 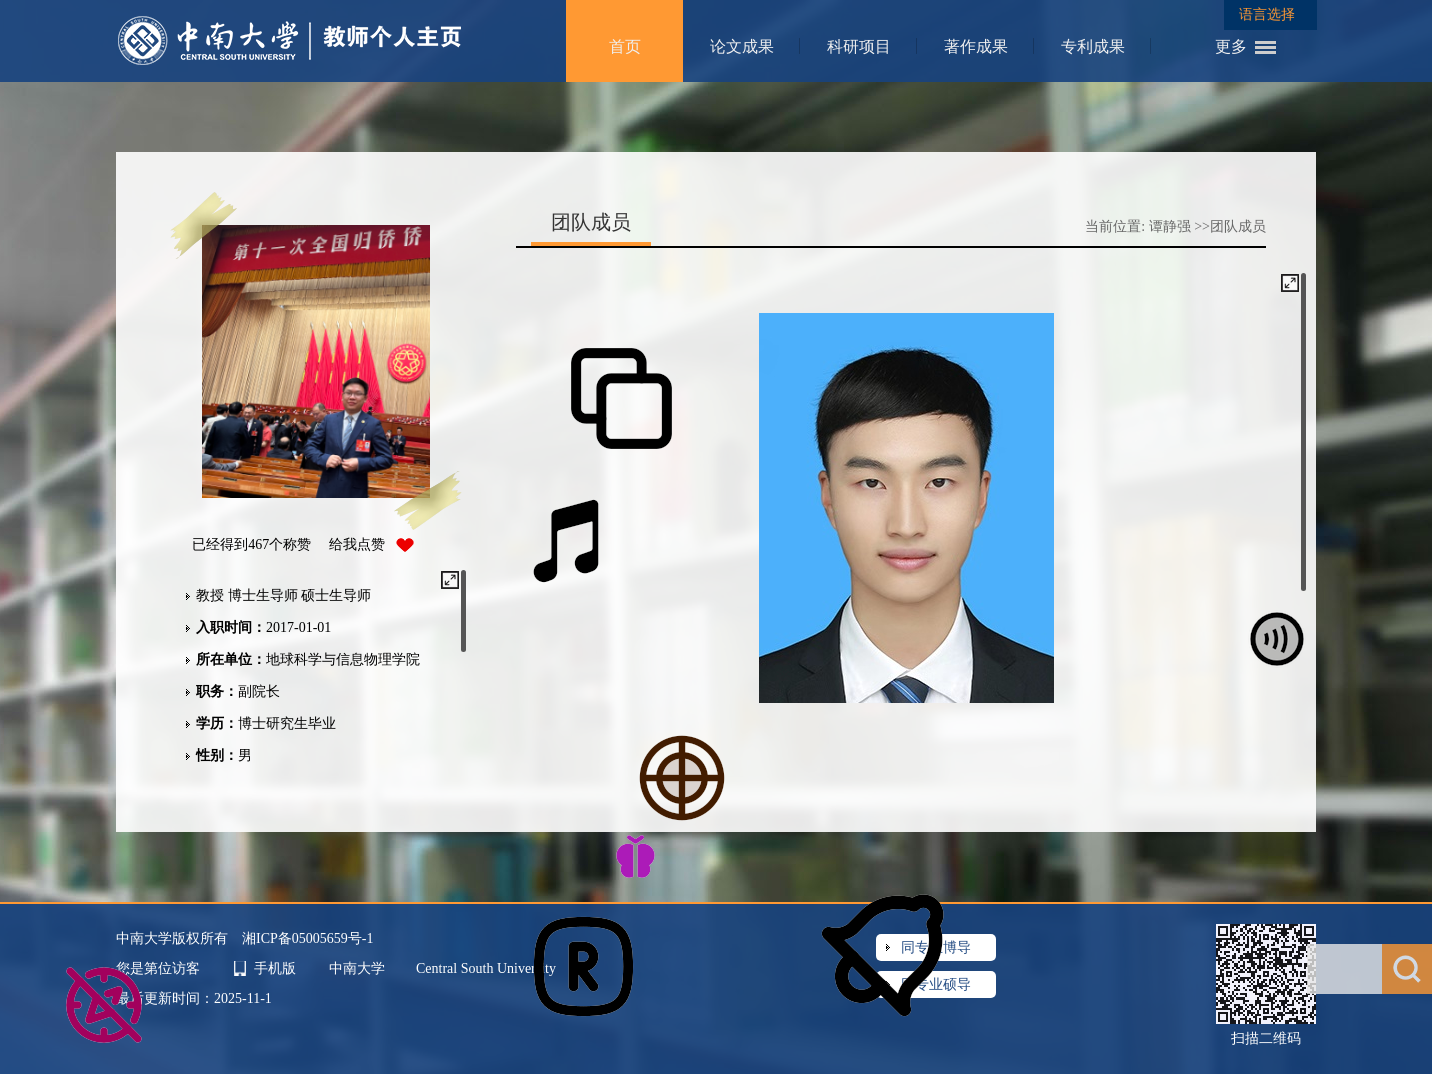 I want to click on tap to pay with contactless payment, so click(x=1277, y=639).